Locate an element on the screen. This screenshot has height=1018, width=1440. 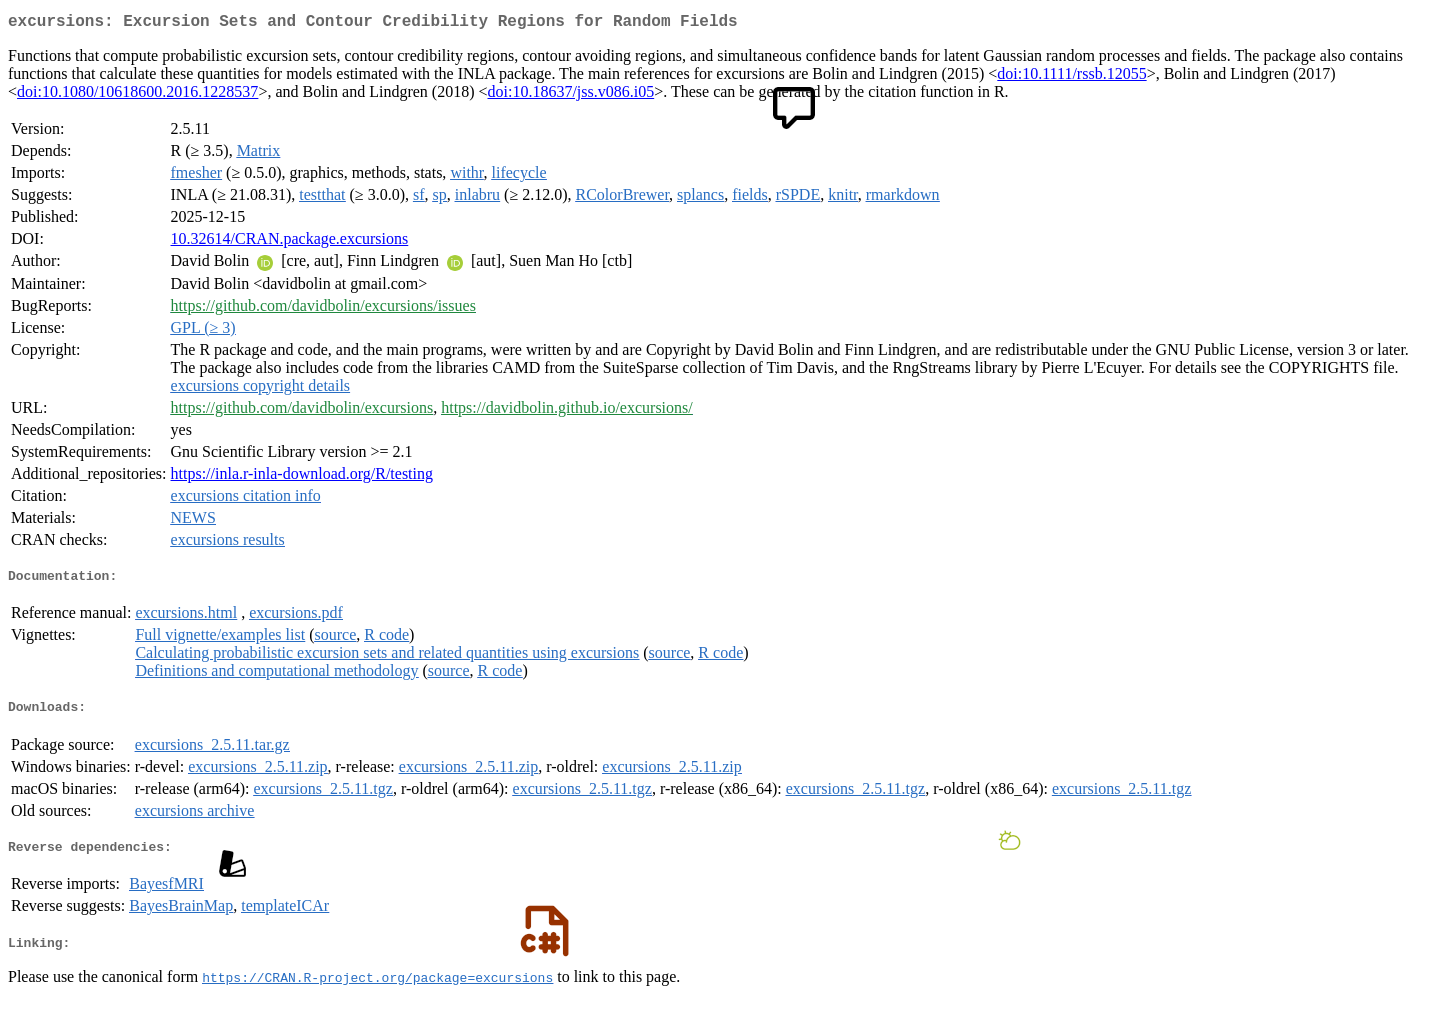
view current weather conditions is located at coordinates (1009, 840).